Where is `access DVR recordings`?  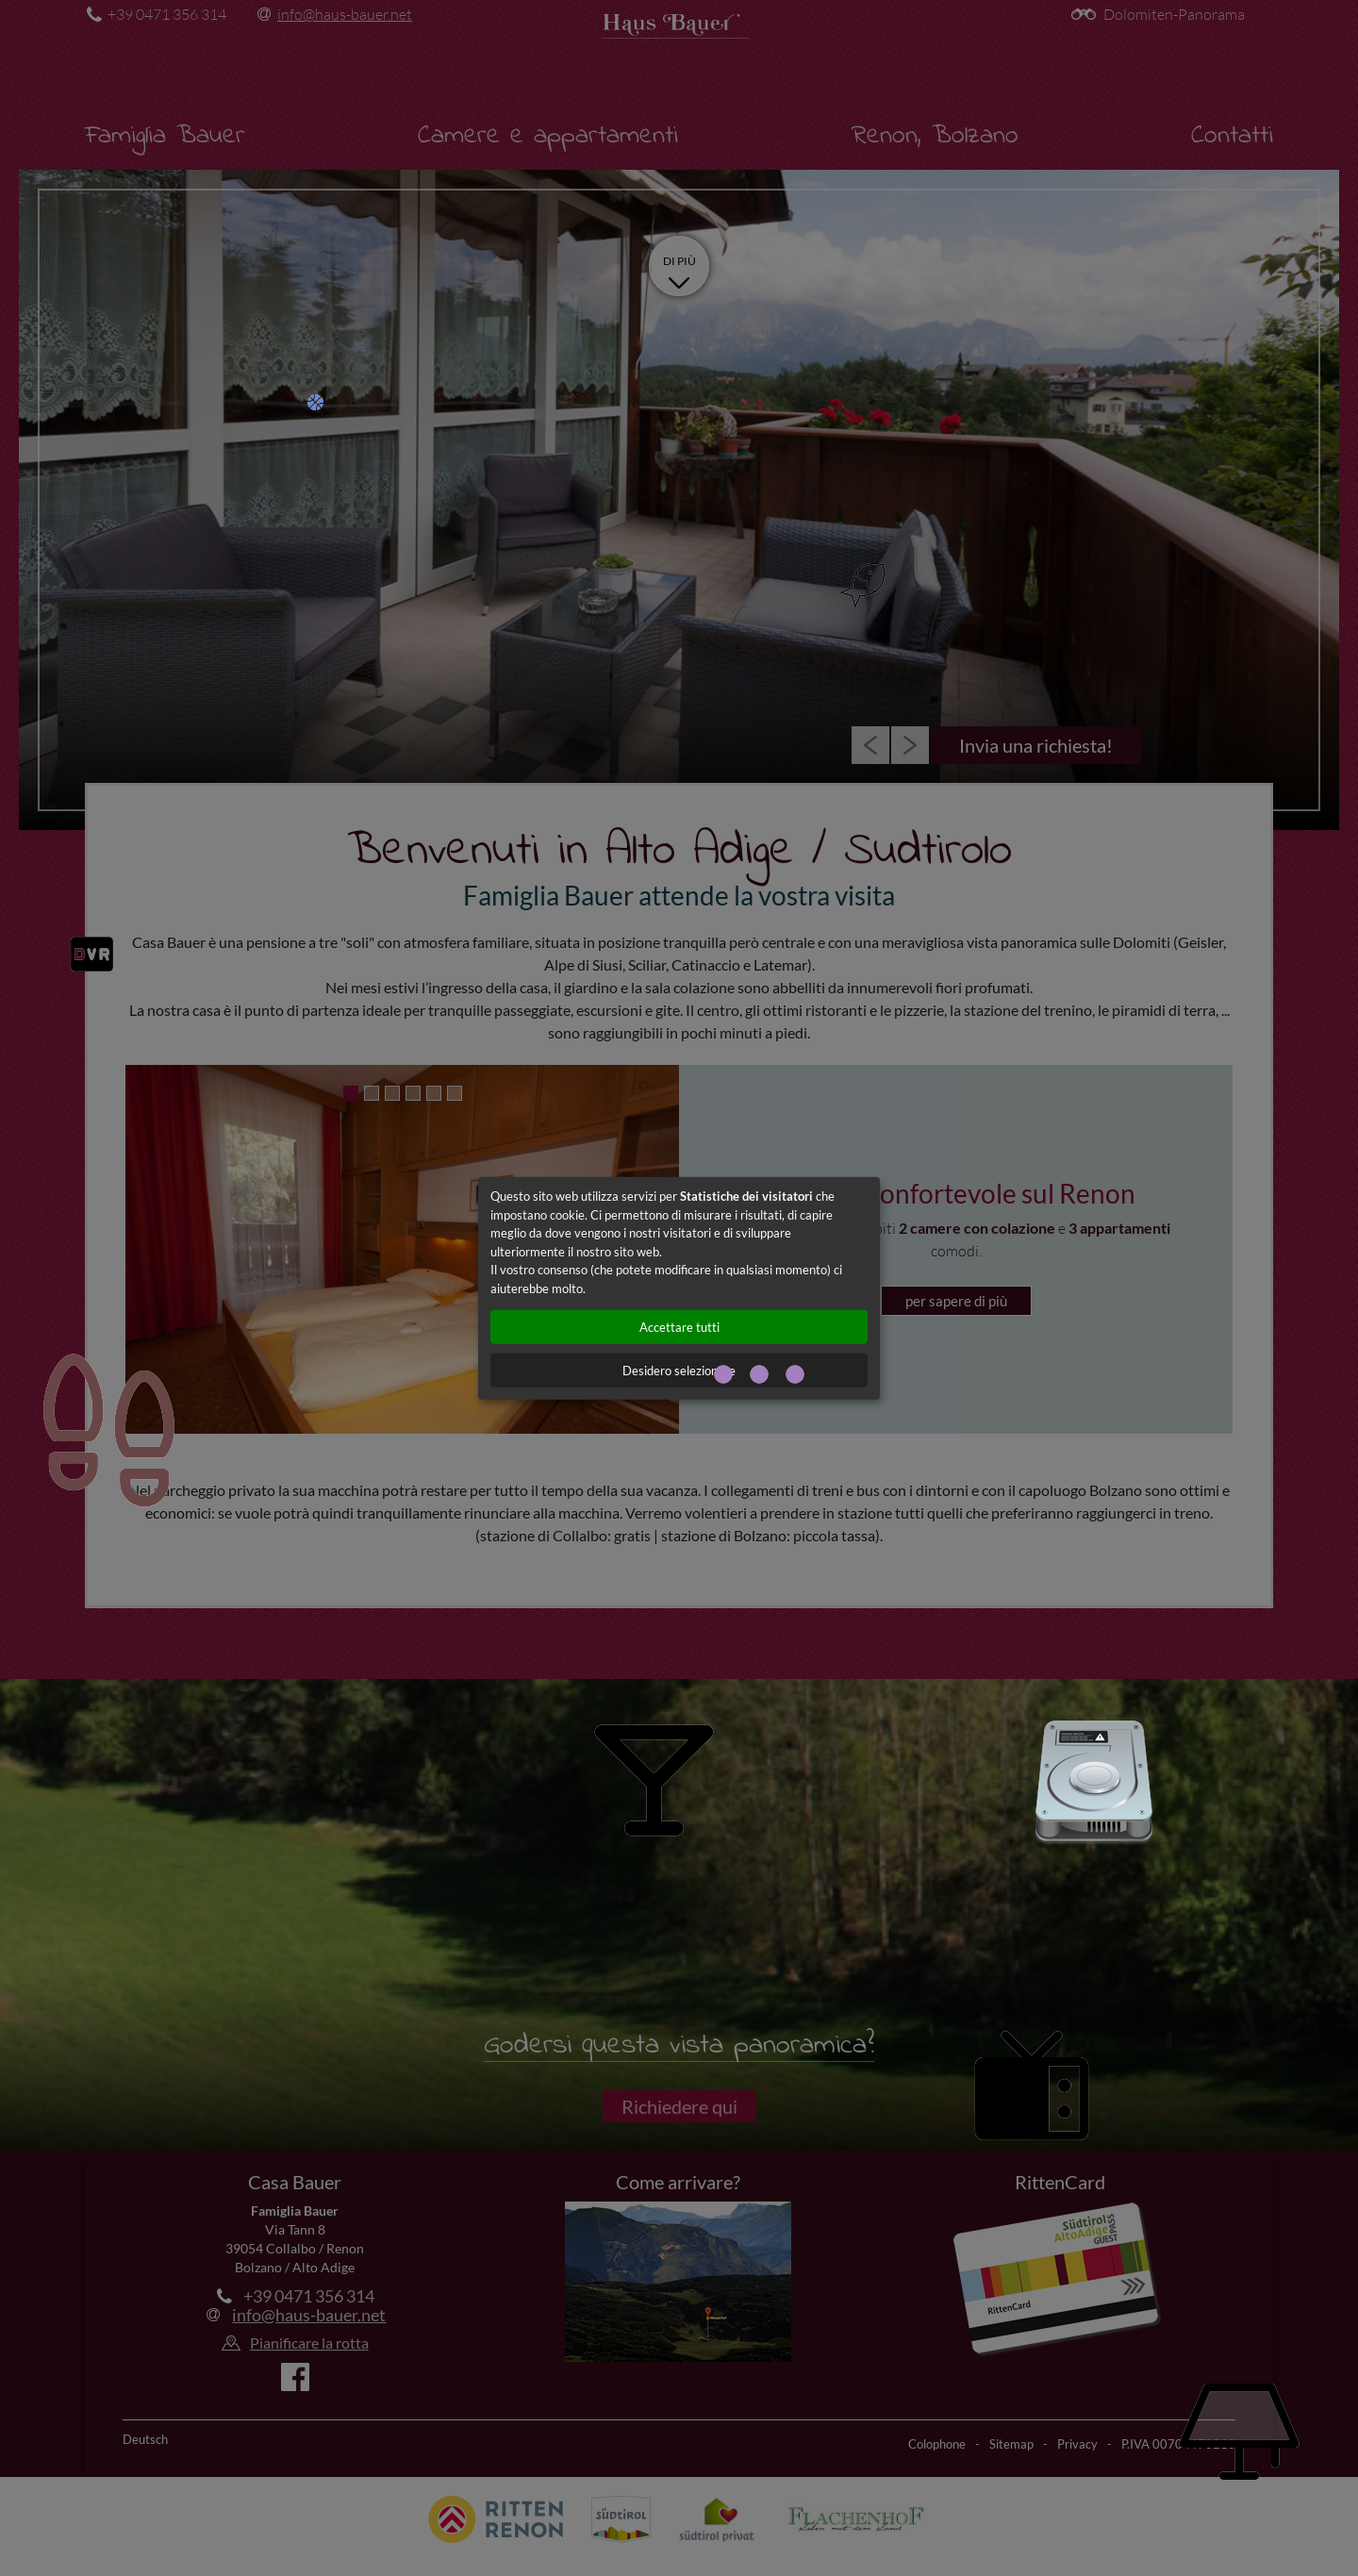
access DVR recordings is located at coordinates (91, 954).